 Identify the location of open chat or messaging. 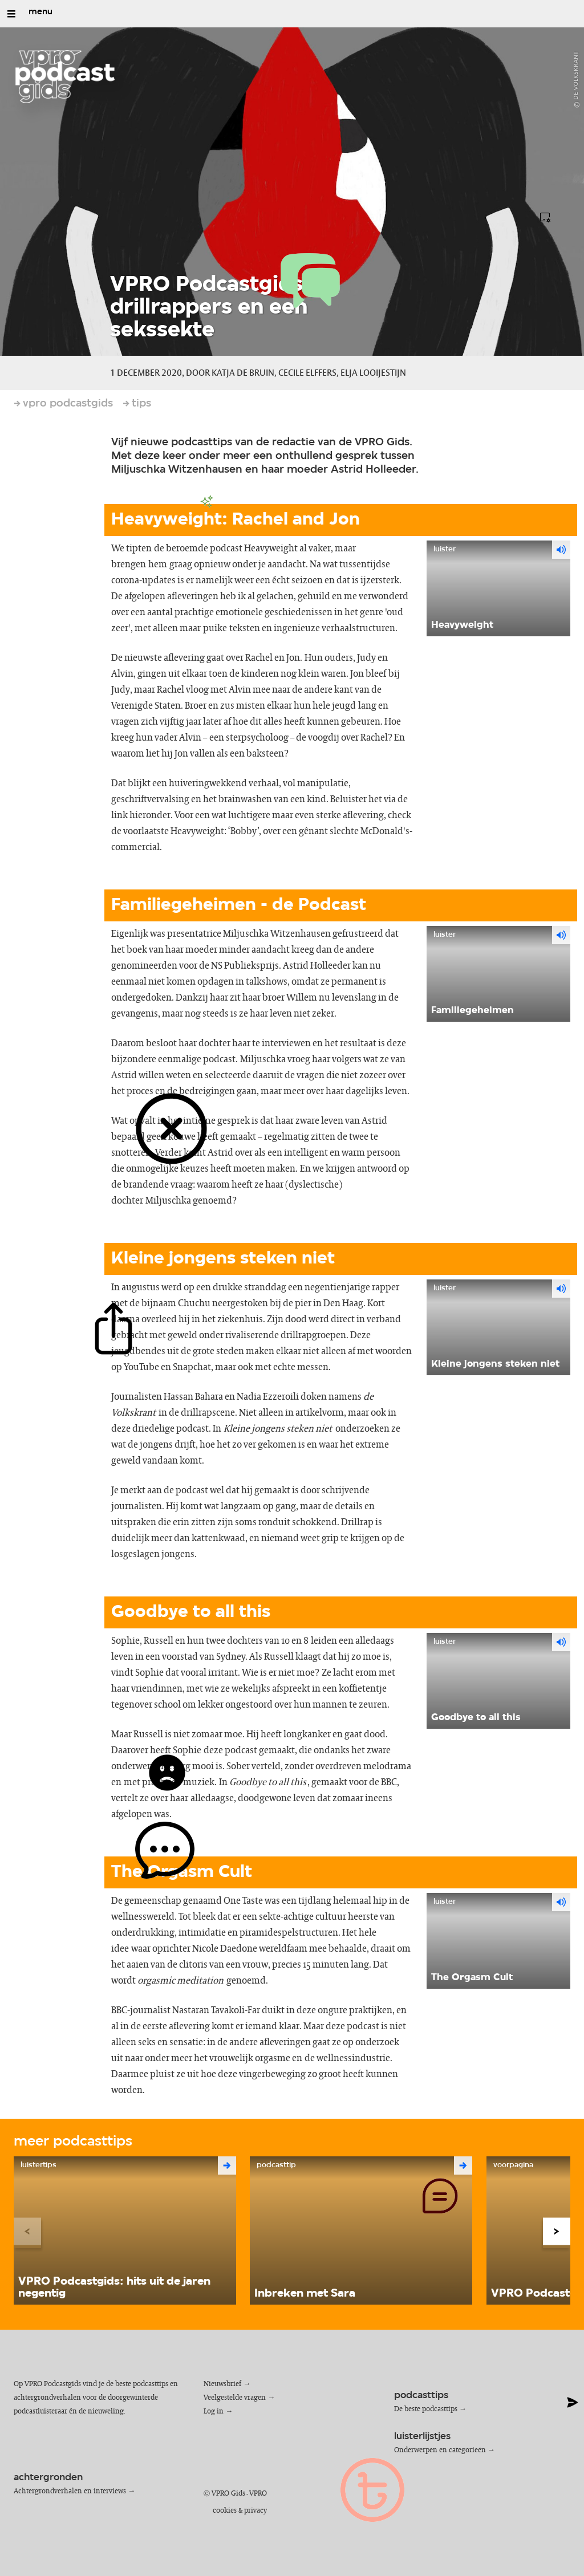
(165, 1849).